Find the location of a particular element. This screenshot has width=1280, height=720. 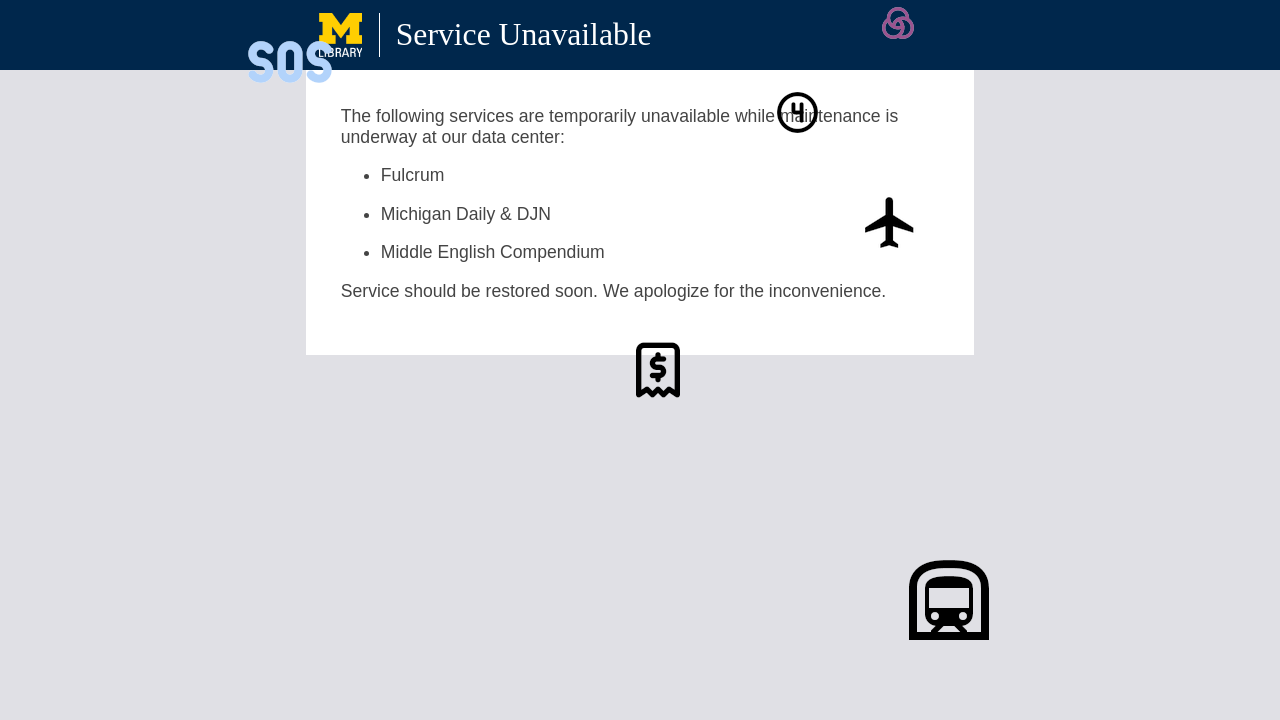

step 4 in a multi-step process is located at coordinates (797, 112).